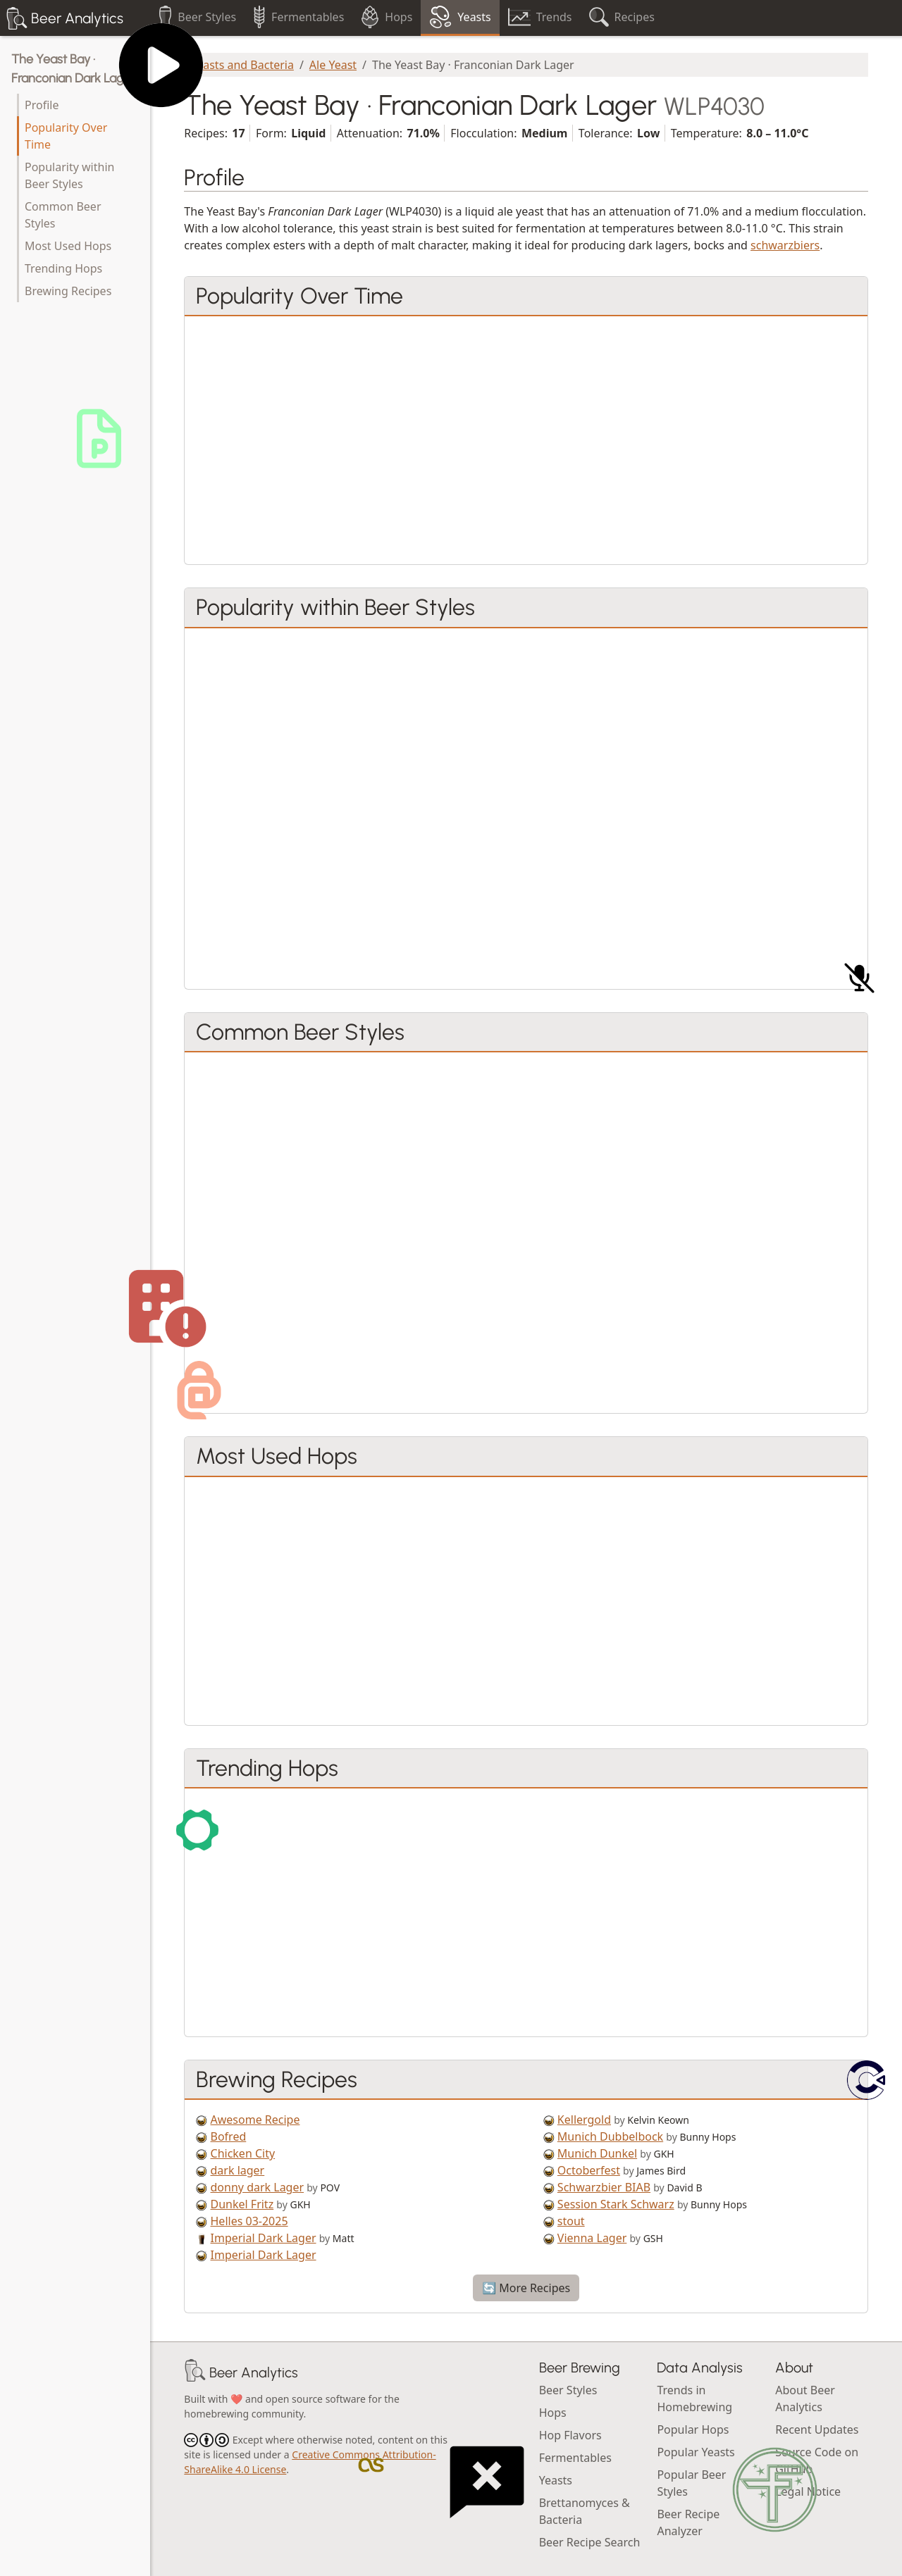  Describe the element at coordinates (487, 2479) in the screenshot. I see `delete a conversation` at that location.